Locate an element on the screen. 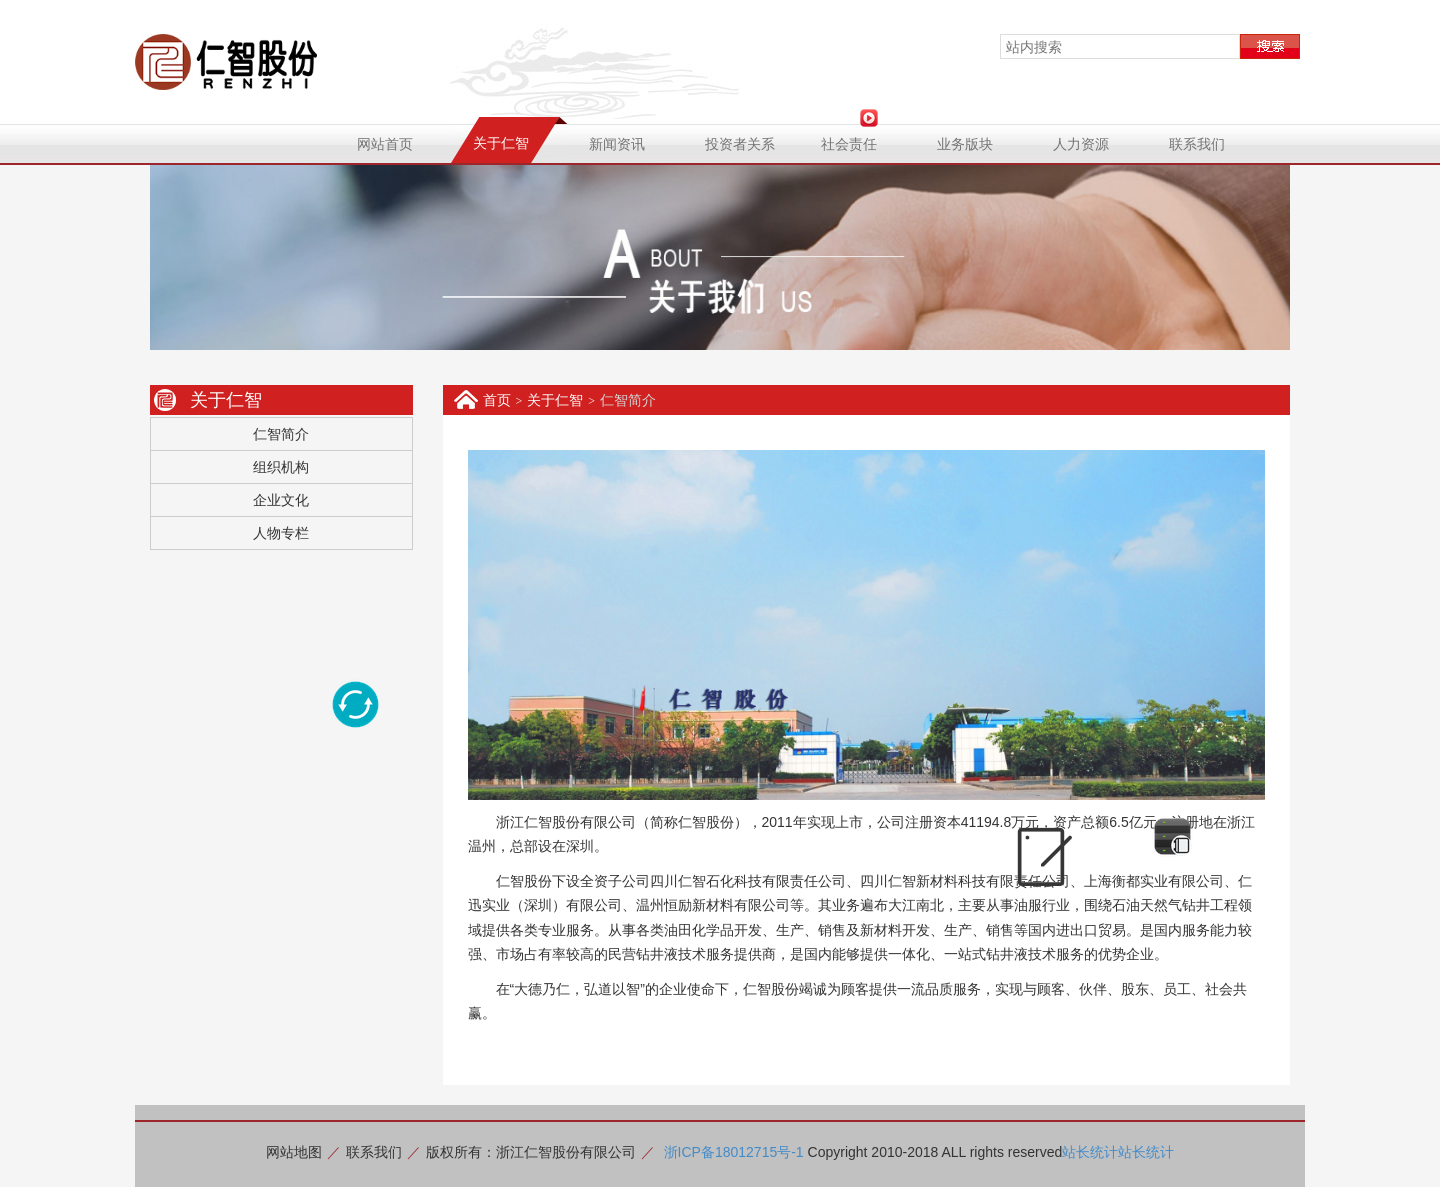  indicates a connected PDA or tablet device is located at coordinates (1041, 855).